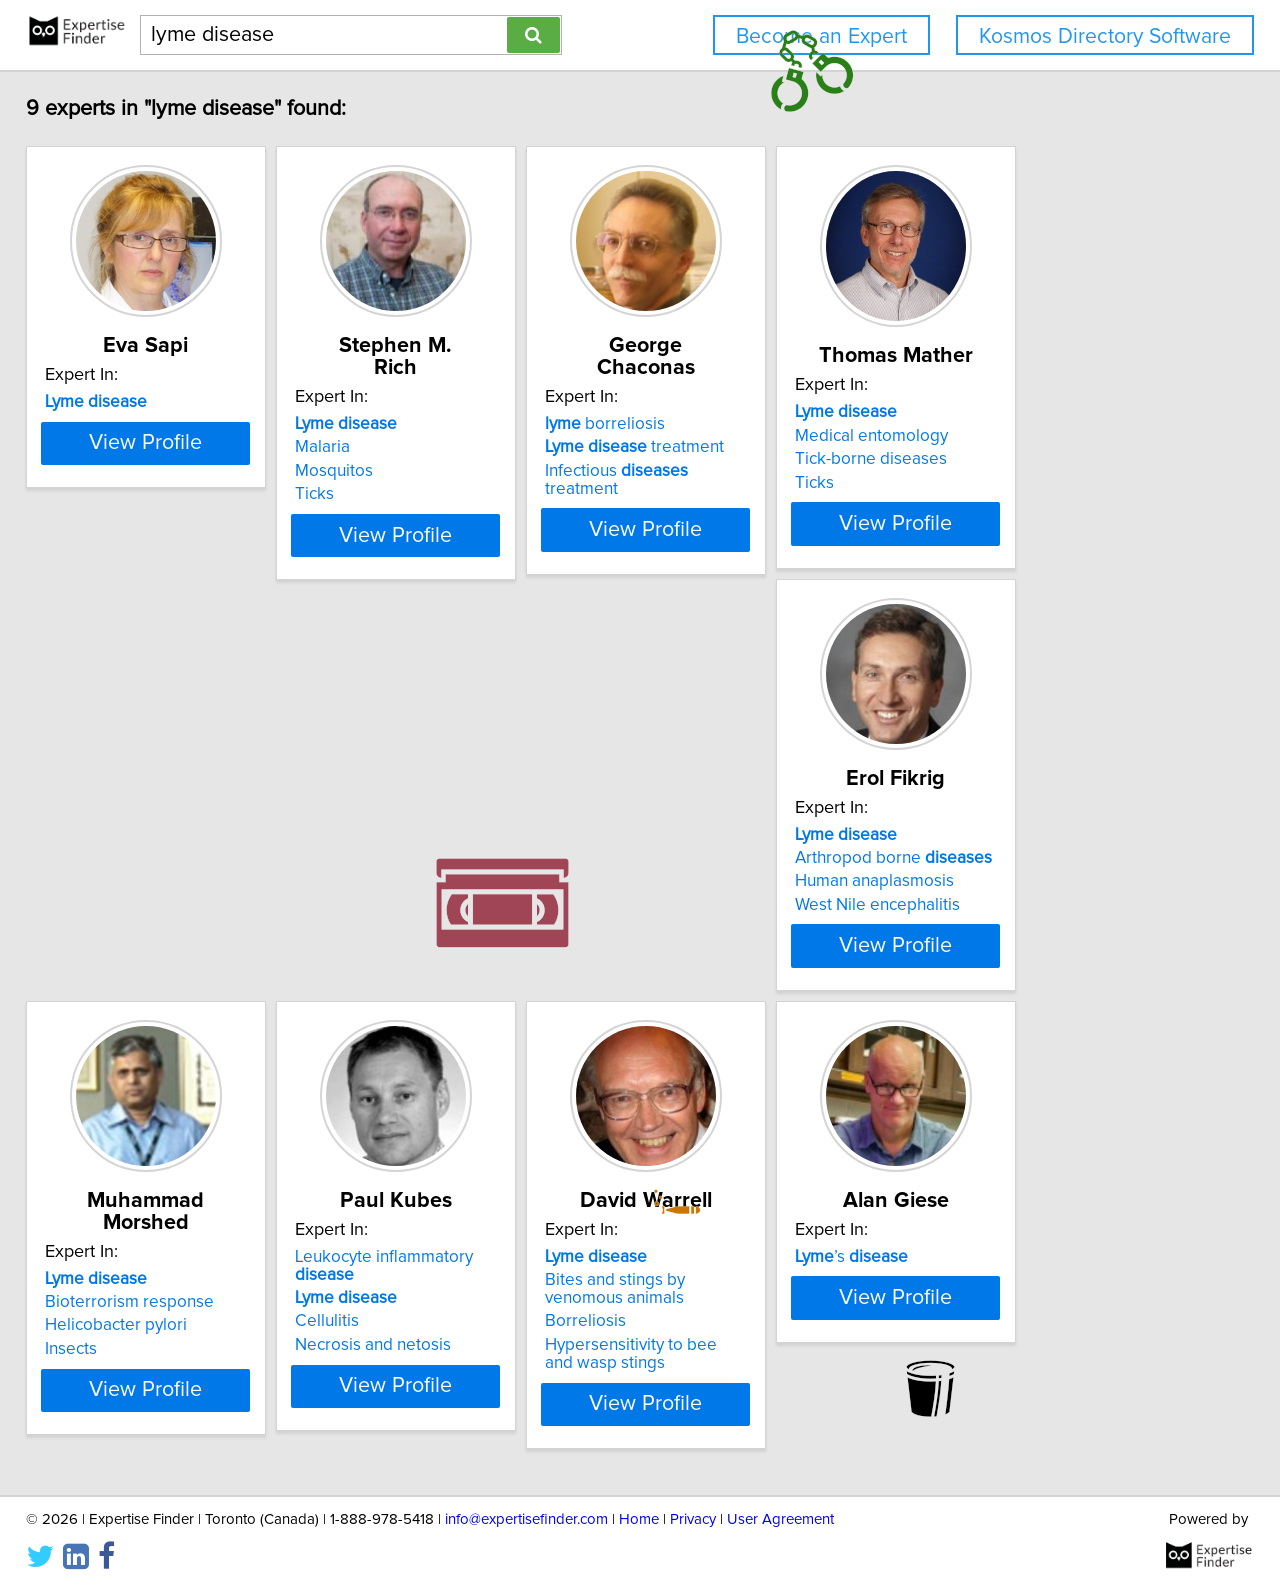  Describe the element at coordinates (502, 906) in the screenshot. I see `access retro or archived video content` at that location.